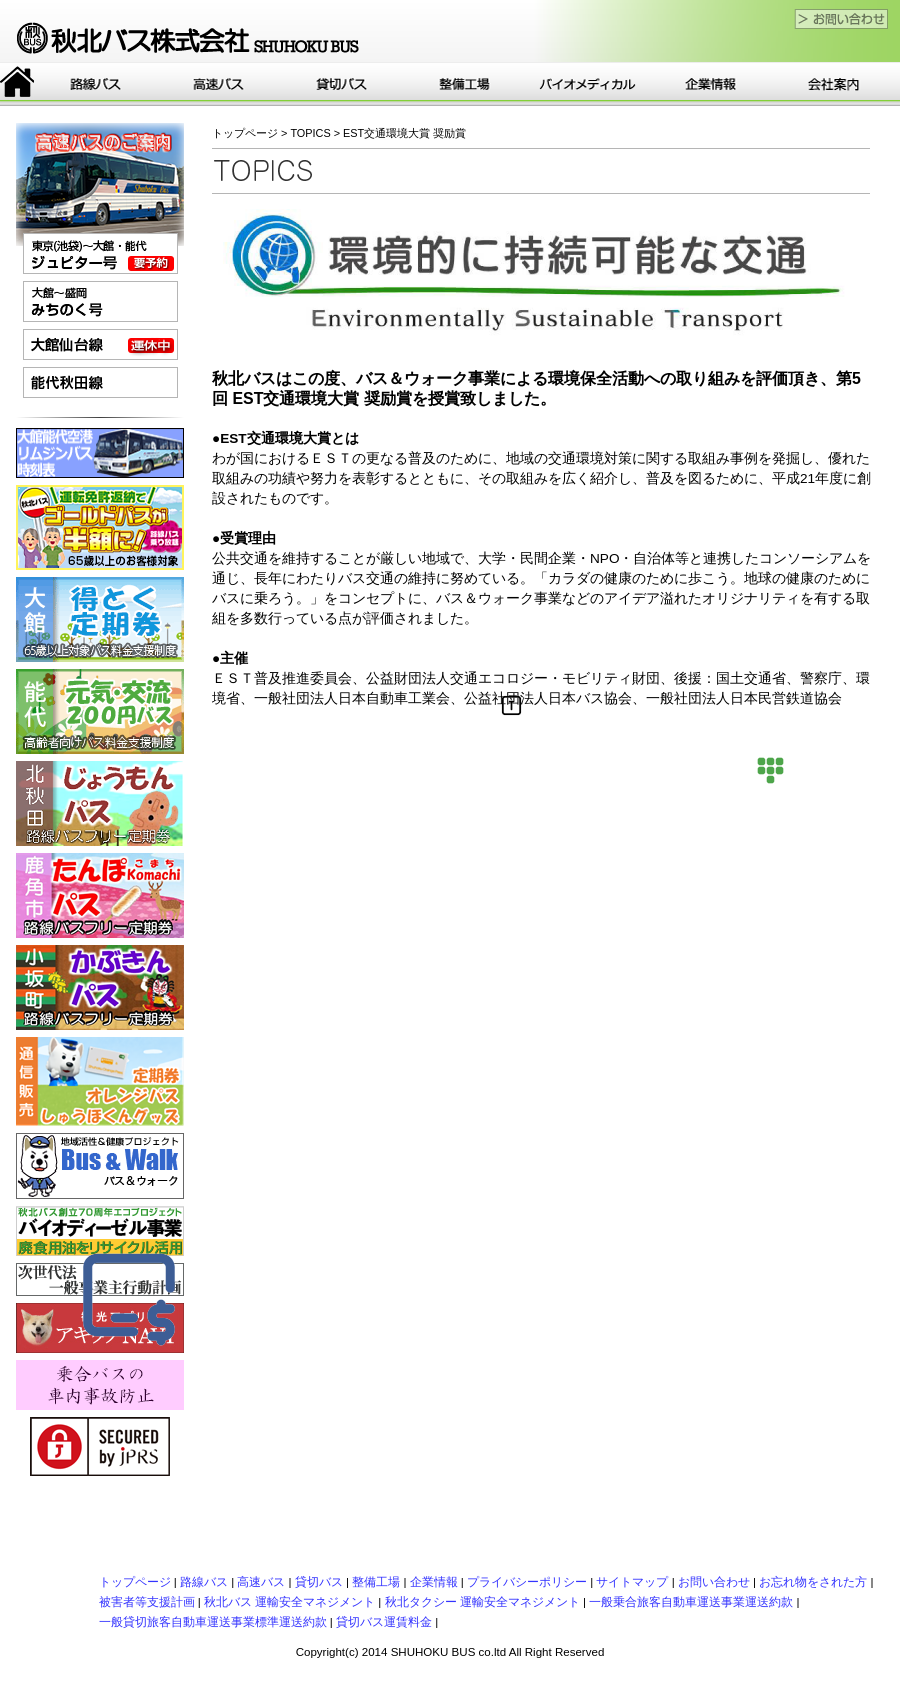 The width and height of the screenshot is (900, 1692). I want to click on open the phone dialpad, so click(770, 770).